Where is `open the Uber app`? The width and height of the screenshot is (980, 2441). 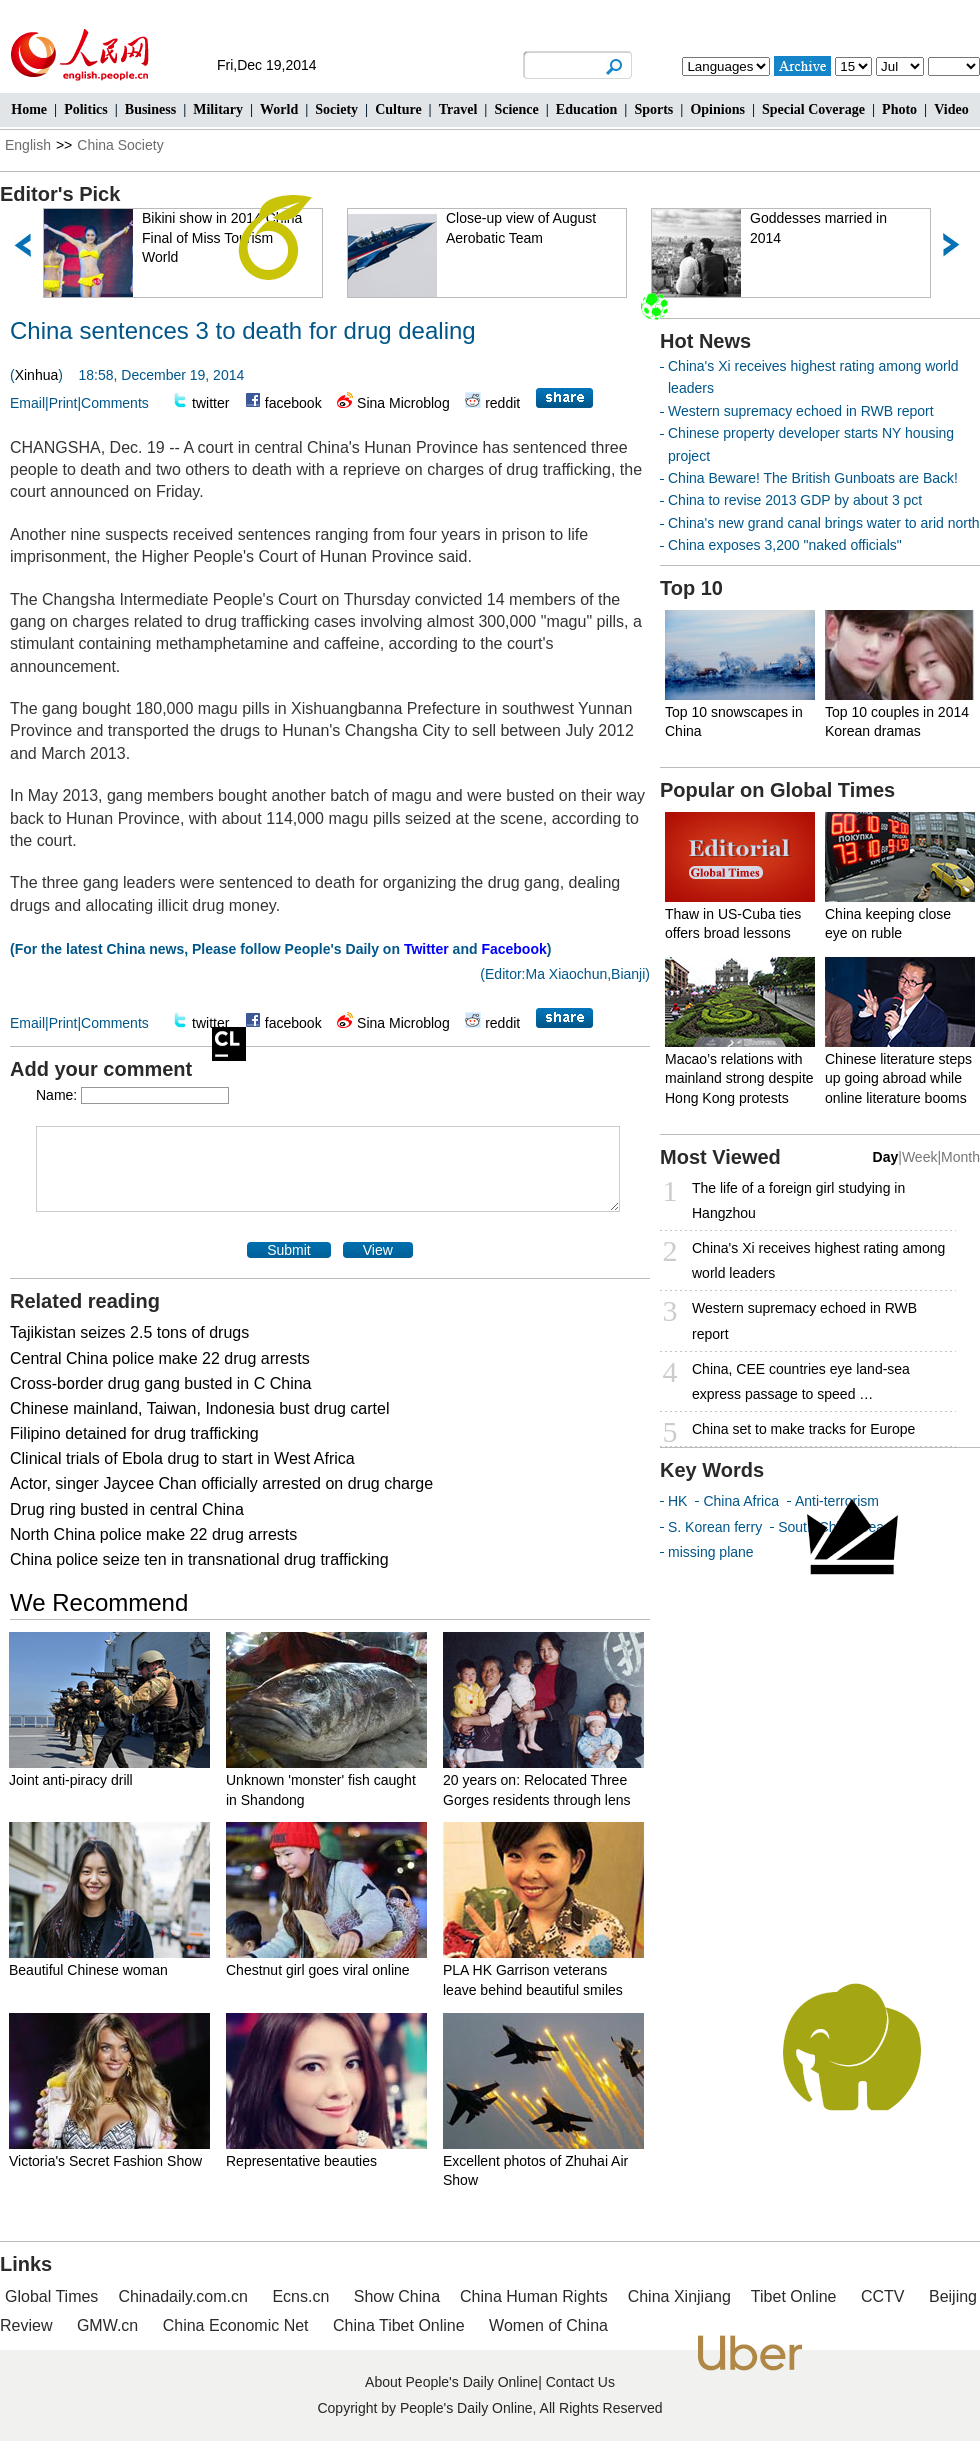
open the Uber app is located at coordinates (750, 2353).